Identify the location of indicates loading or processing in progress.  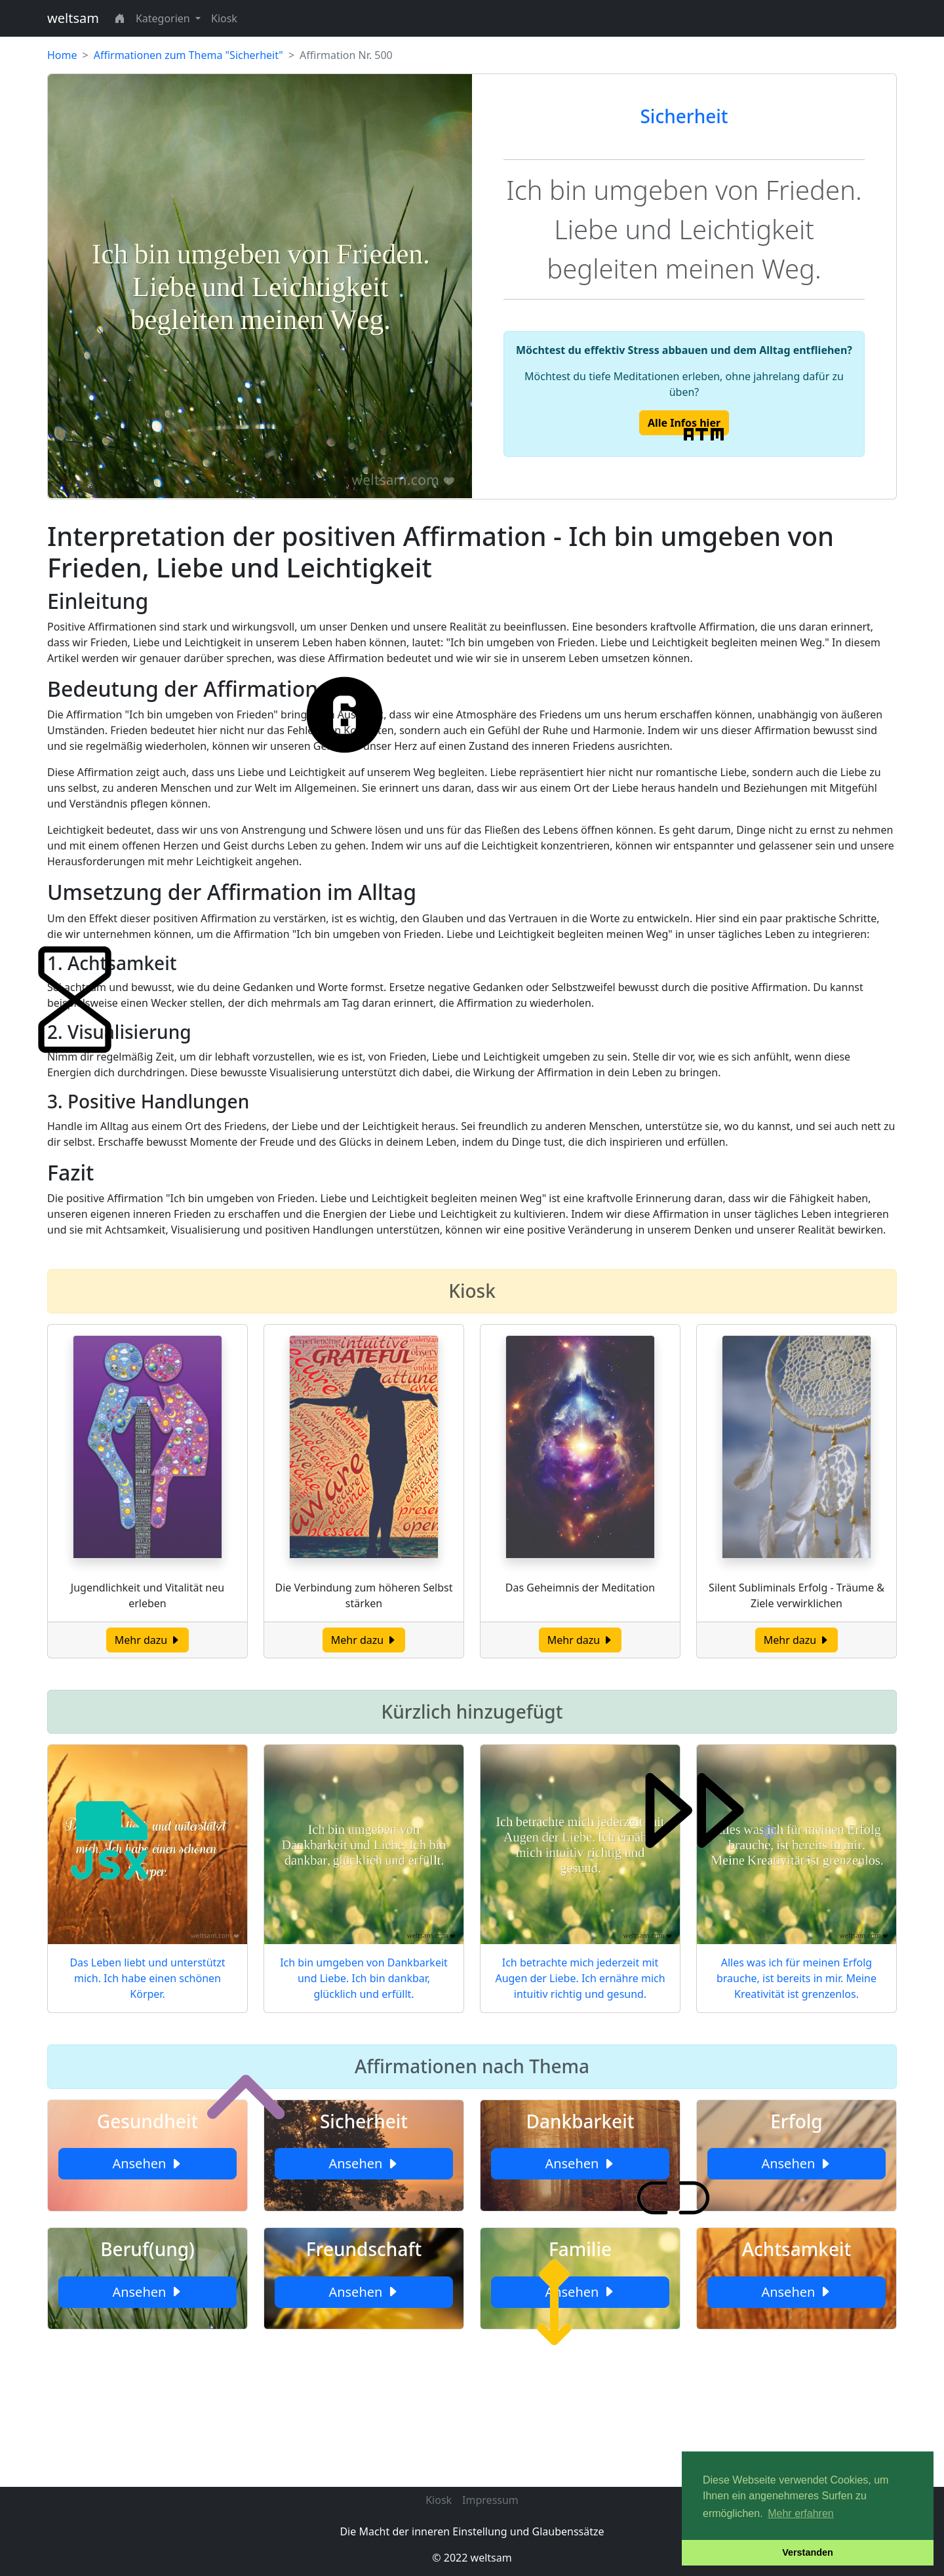
(75, 1000).